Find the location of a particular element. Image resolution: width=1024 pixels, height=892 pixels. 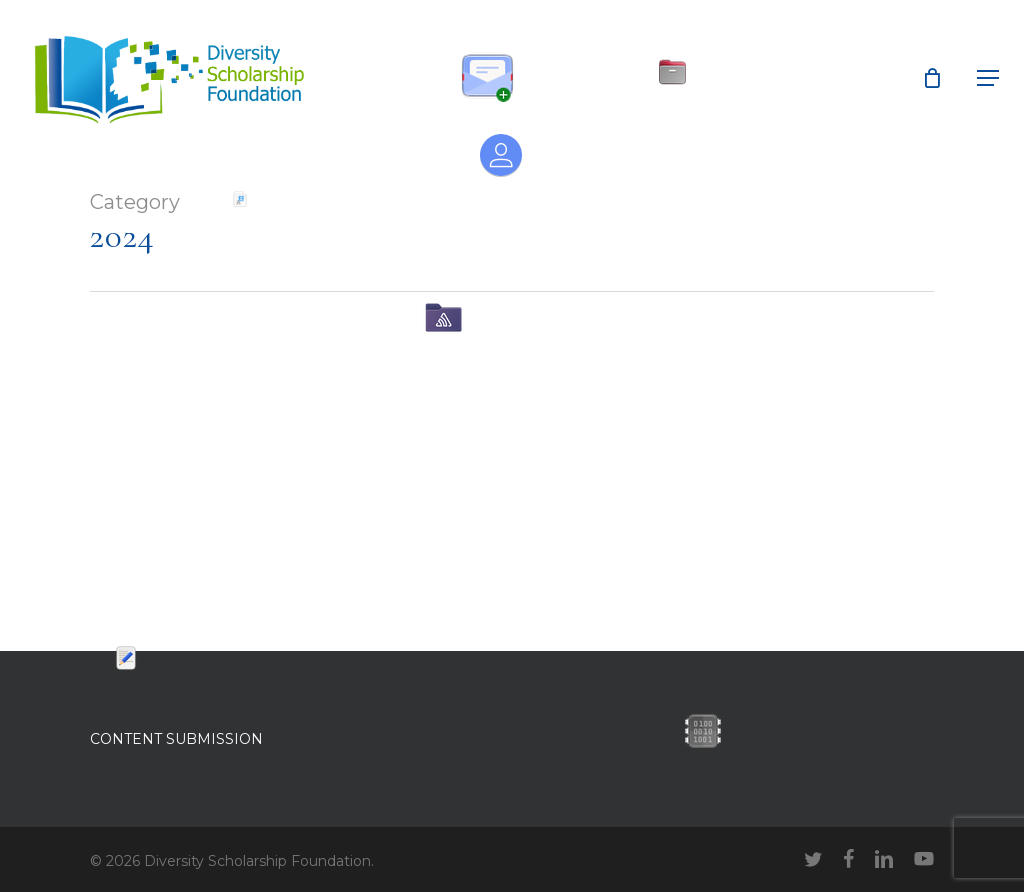

compose a new email message is located at coordinates (487, 75).